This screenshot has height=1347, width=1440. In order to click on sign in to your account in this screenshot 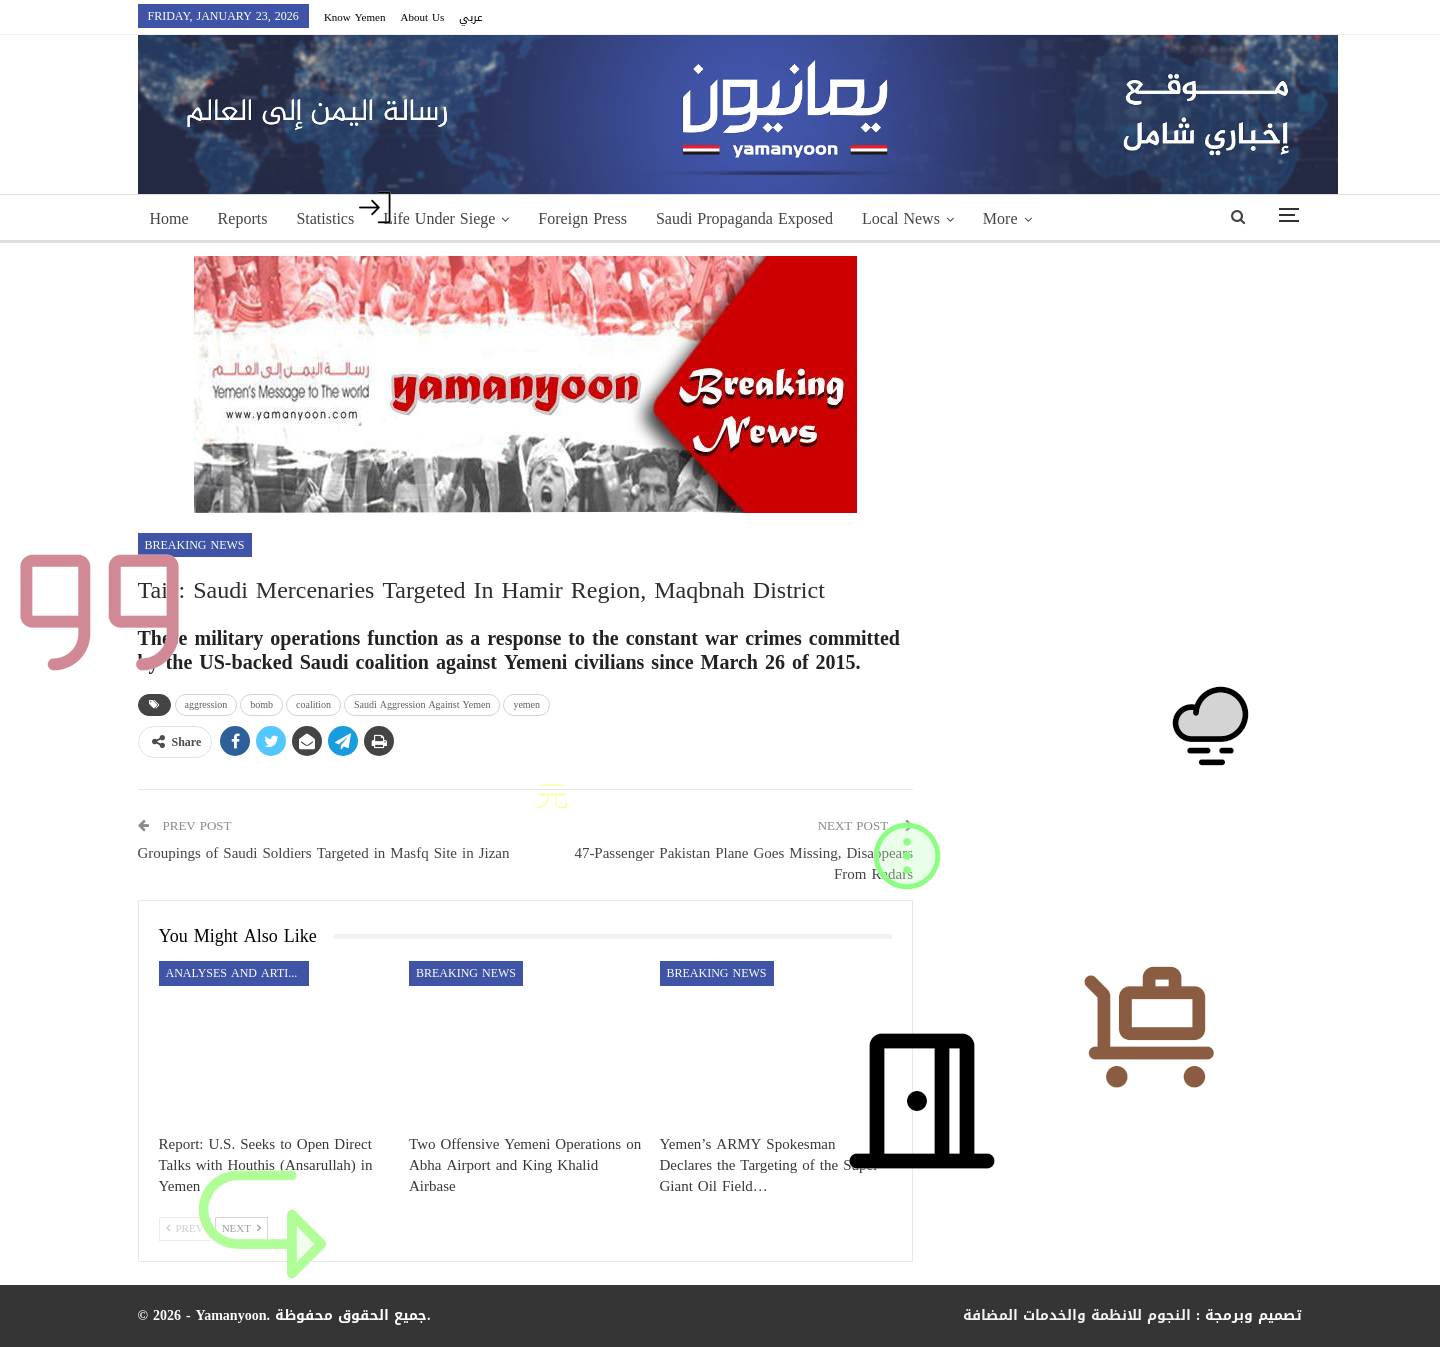, I will do `click(377, 207)`.